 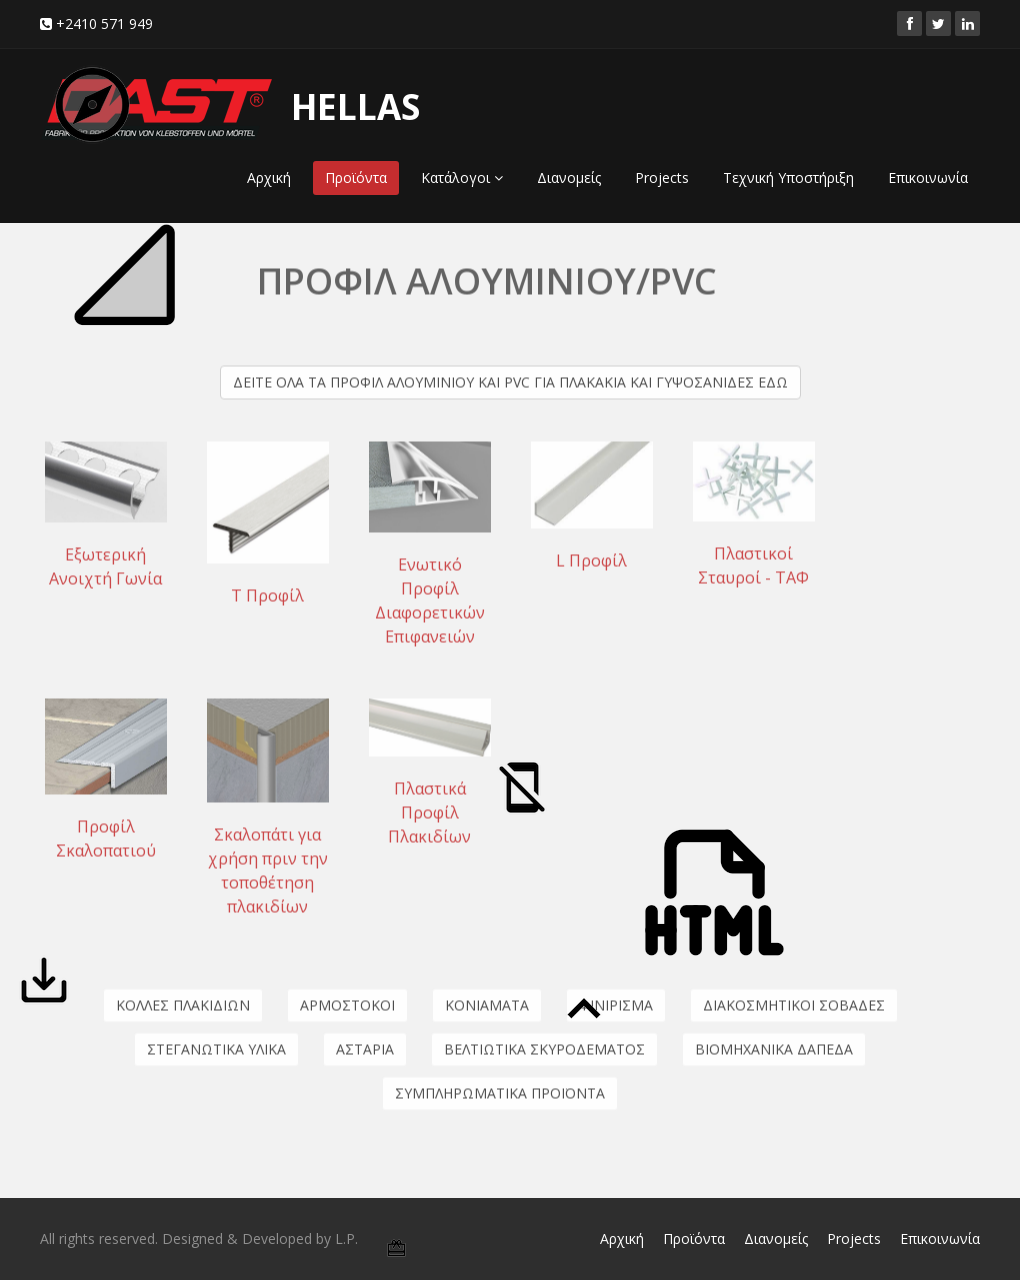 What do you see at coordinates (584, 1009) in the screenshot?
I see `collapse an expanded section or menu` at bounding box center [584, 1009].